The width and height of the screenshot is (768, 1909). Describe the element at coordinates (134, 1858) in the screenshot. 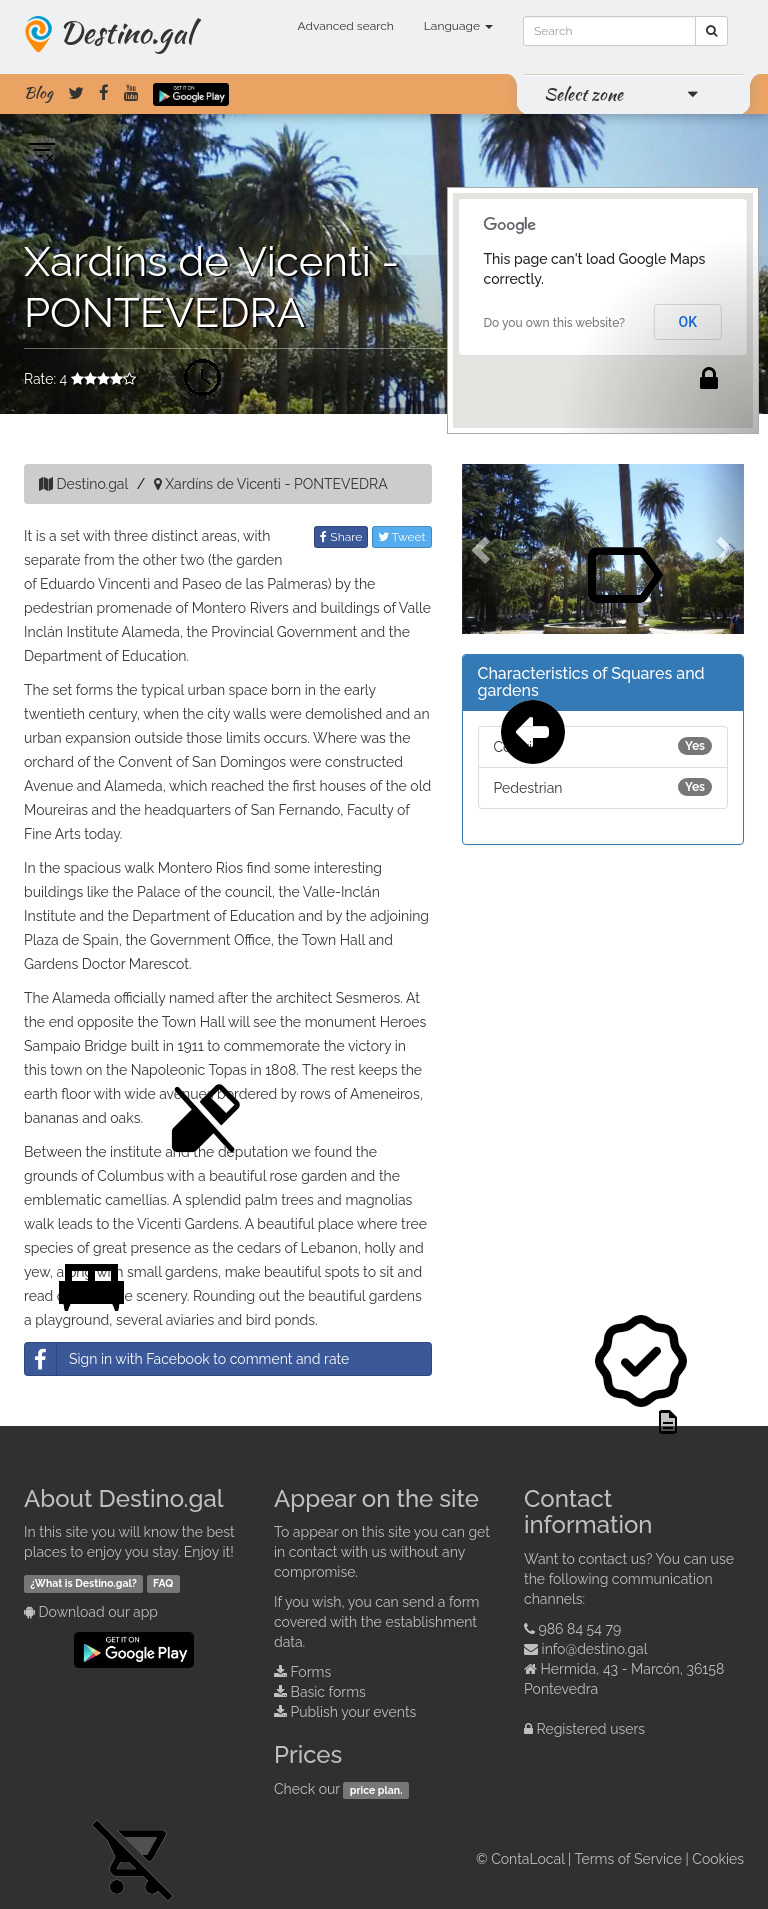

I see `remove item from shopping cart` at that location.